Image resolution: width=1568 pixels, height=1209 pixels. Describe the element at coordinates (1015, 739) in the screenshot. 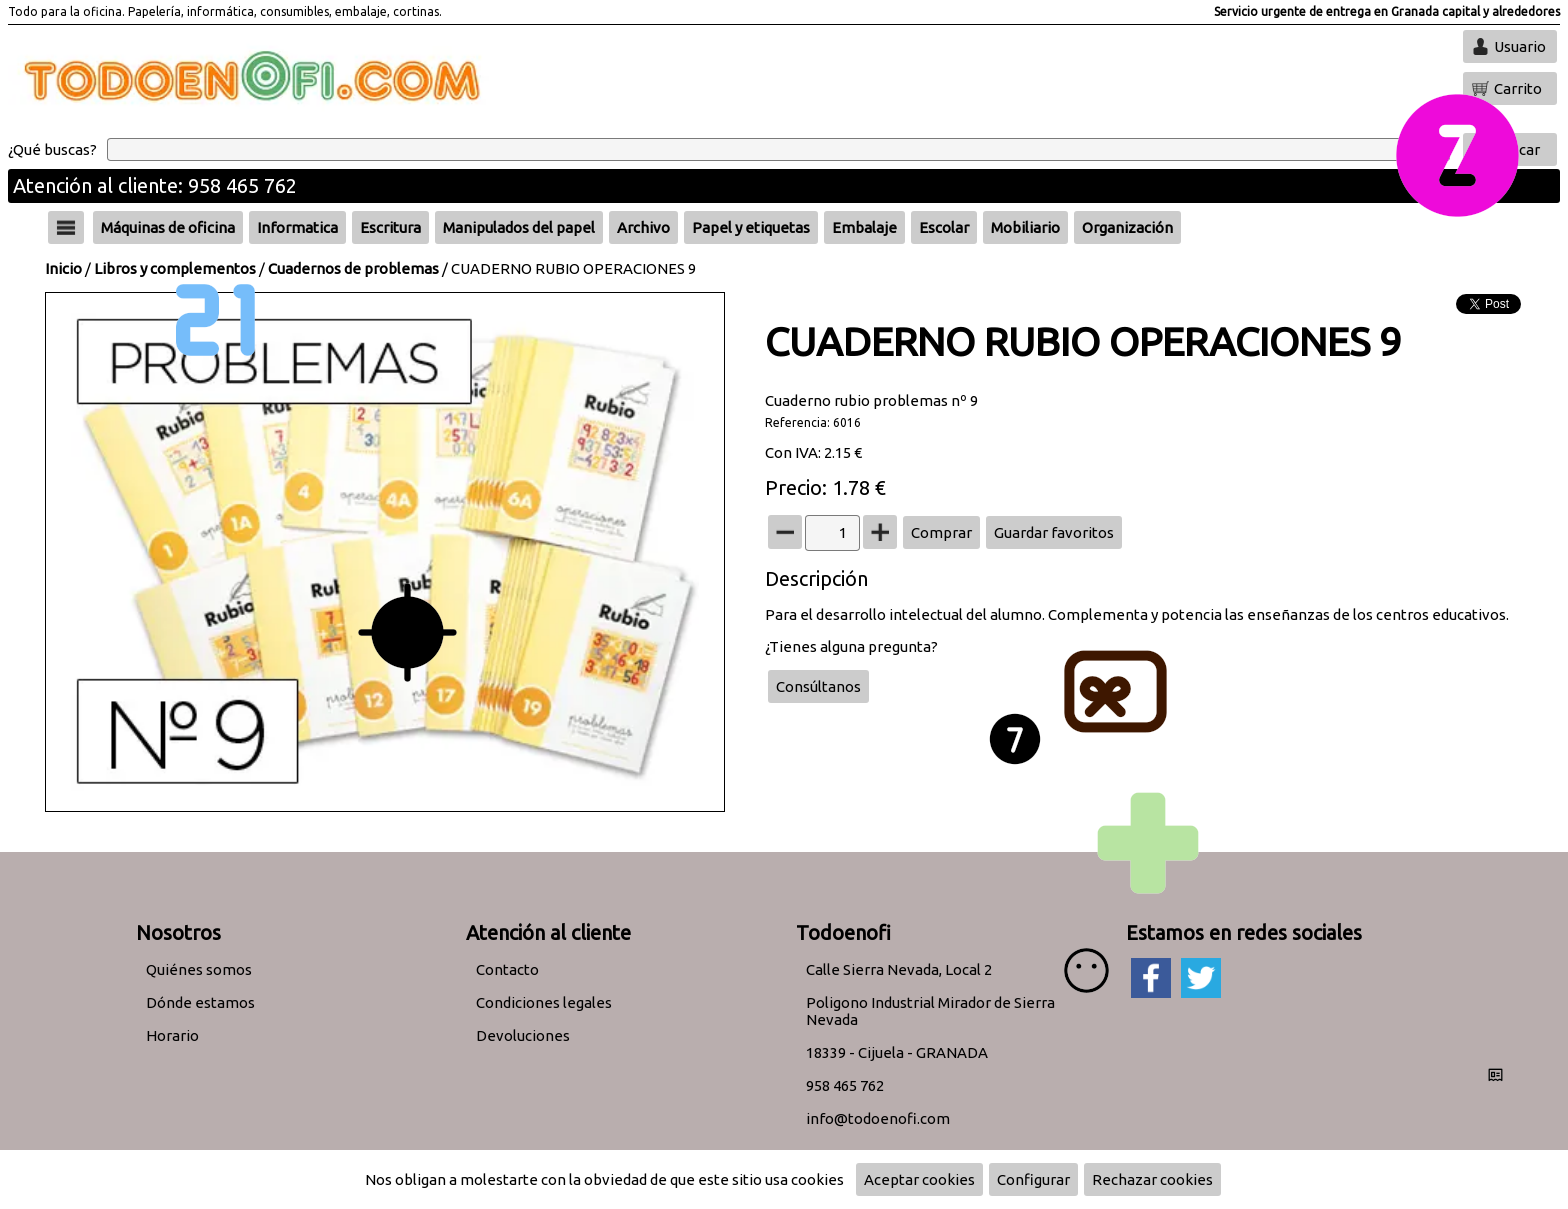

I see `indicates step 7 in a multi-step process` at that location.